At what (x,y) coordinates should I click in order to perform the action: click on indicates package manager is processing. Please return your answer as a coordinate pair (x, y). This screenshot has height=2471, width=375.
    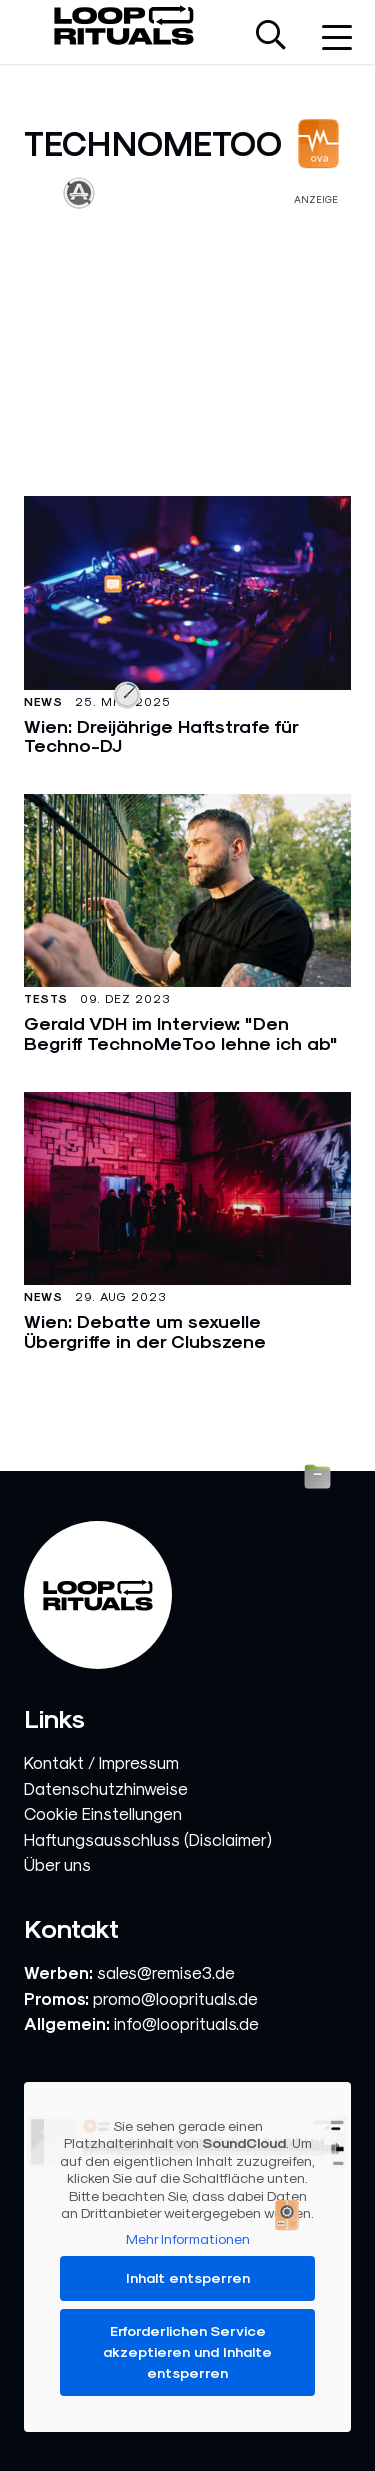
    Looking at the image, I should click on (287, 2215).